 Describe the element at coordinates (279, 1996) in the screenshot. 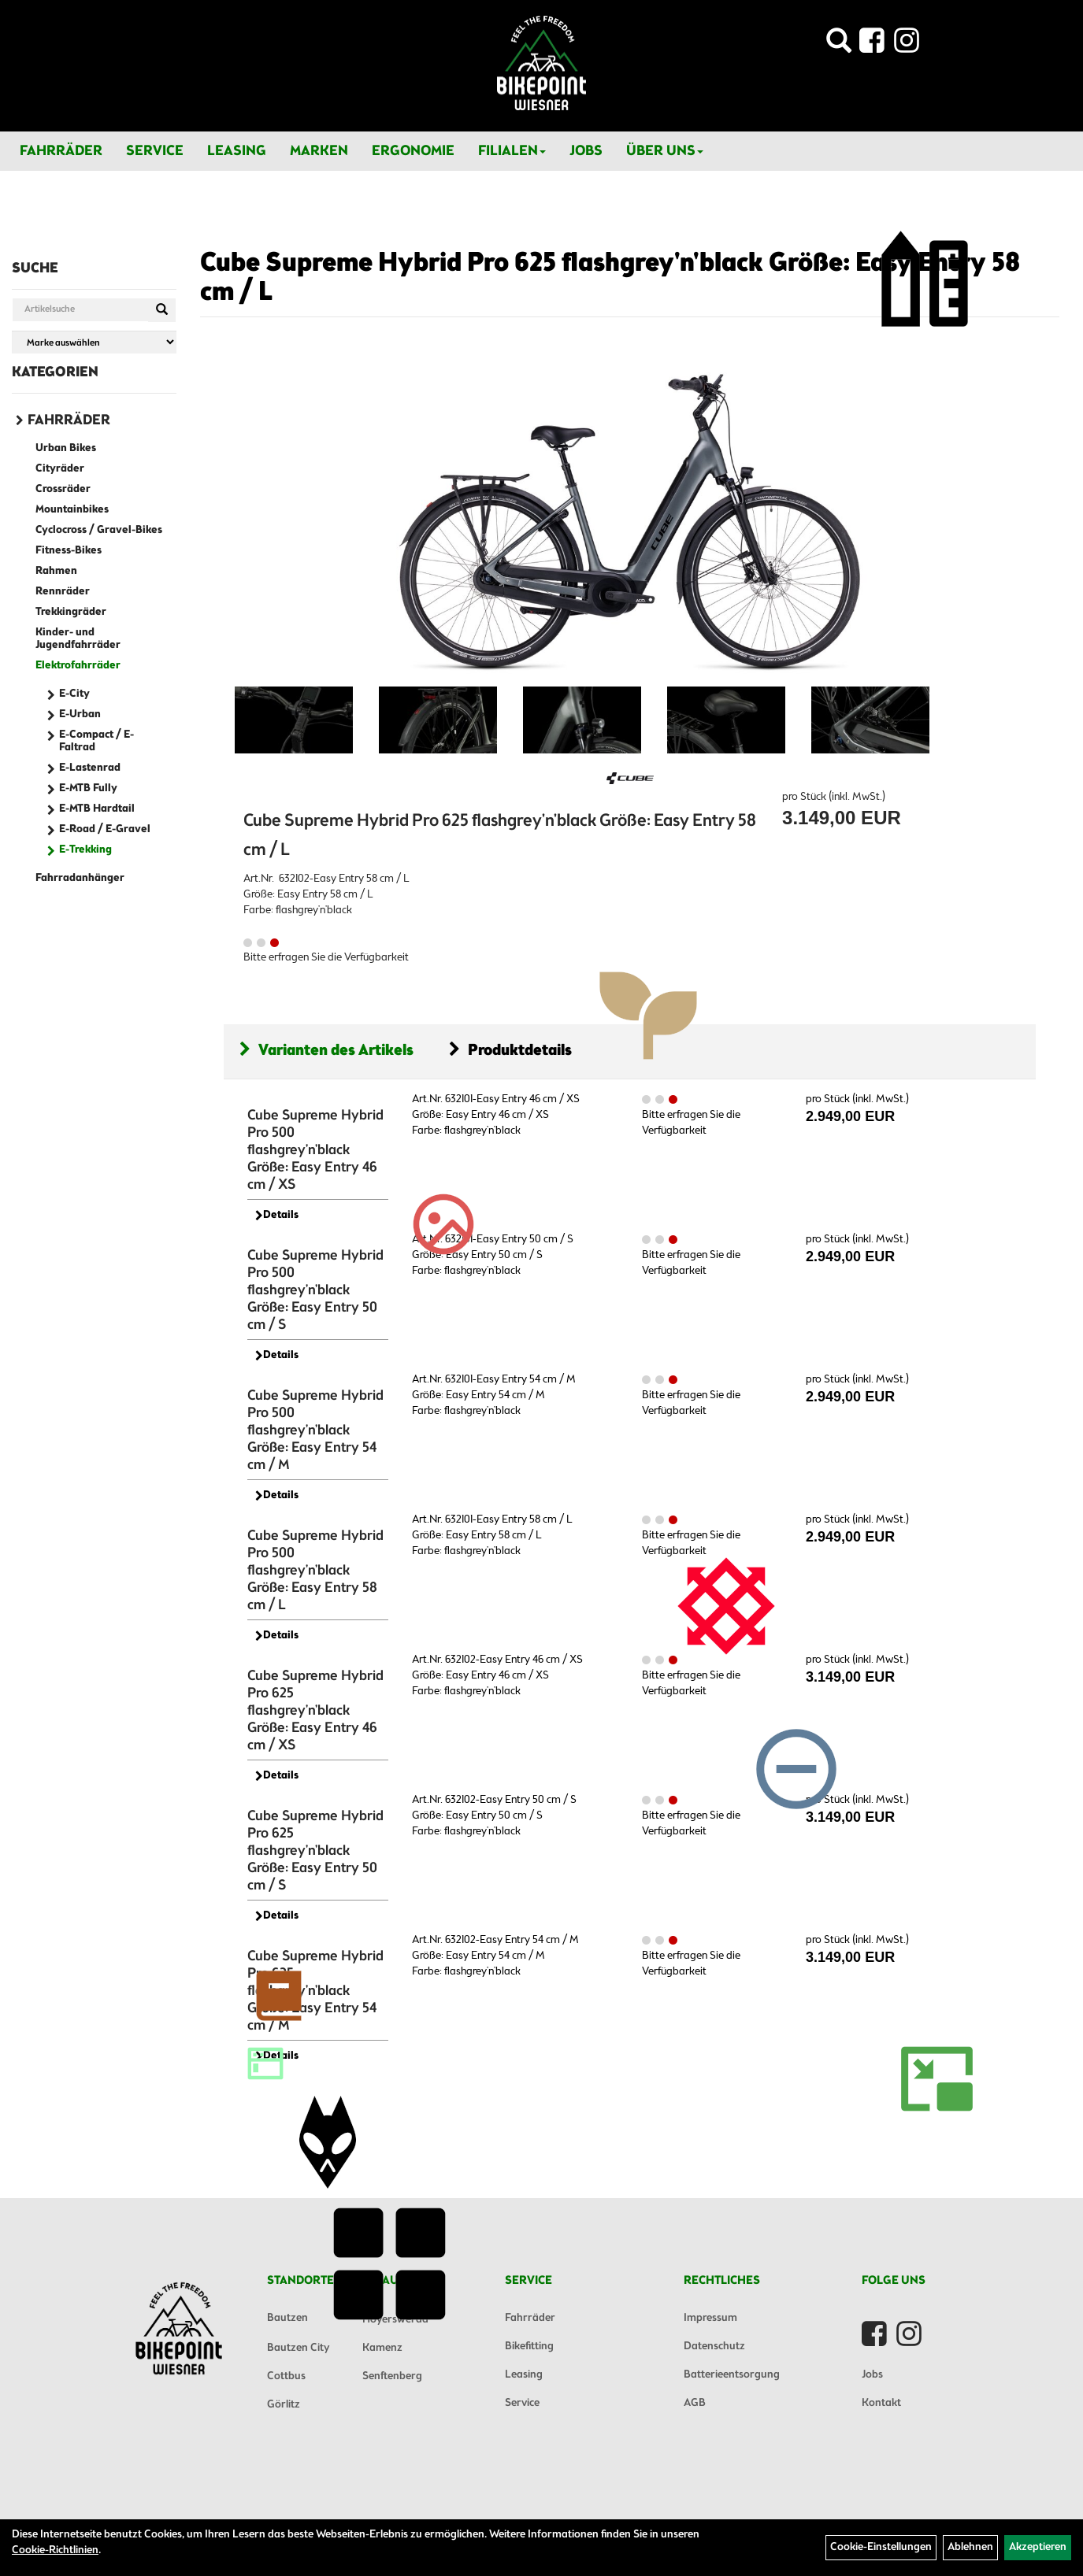

I see `open a book or reading app` at that location.